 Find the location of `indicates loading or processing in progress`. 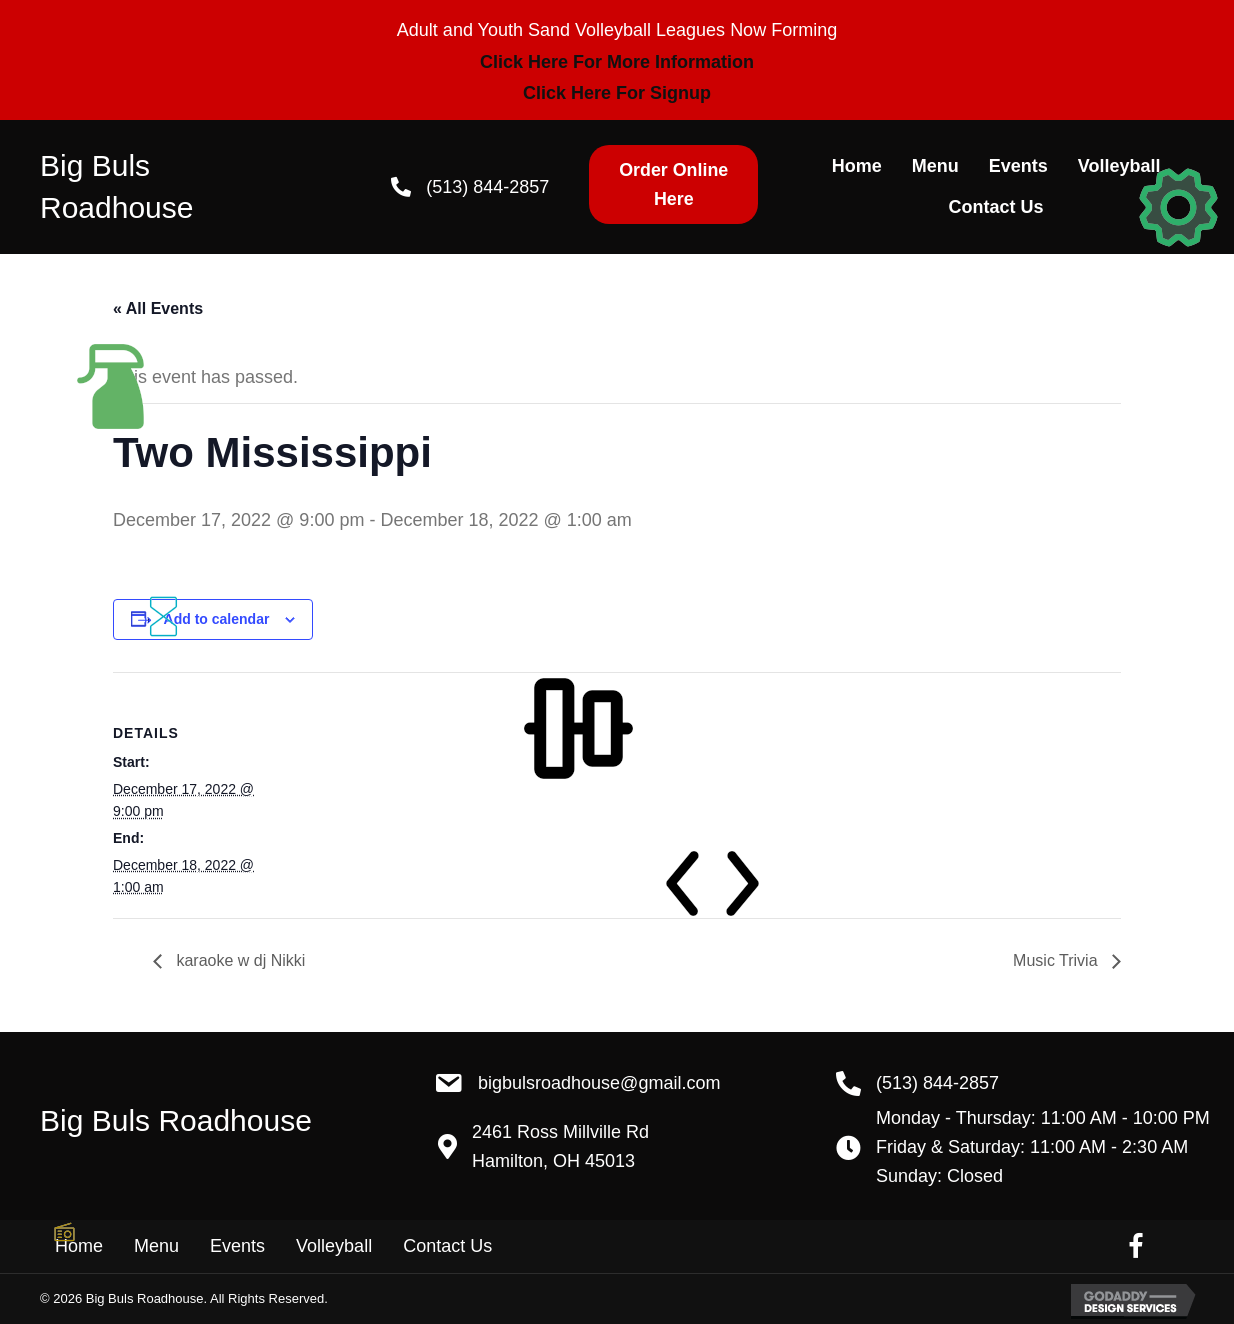

indicates loading or processing in progress is located at coordinates (163, 616).